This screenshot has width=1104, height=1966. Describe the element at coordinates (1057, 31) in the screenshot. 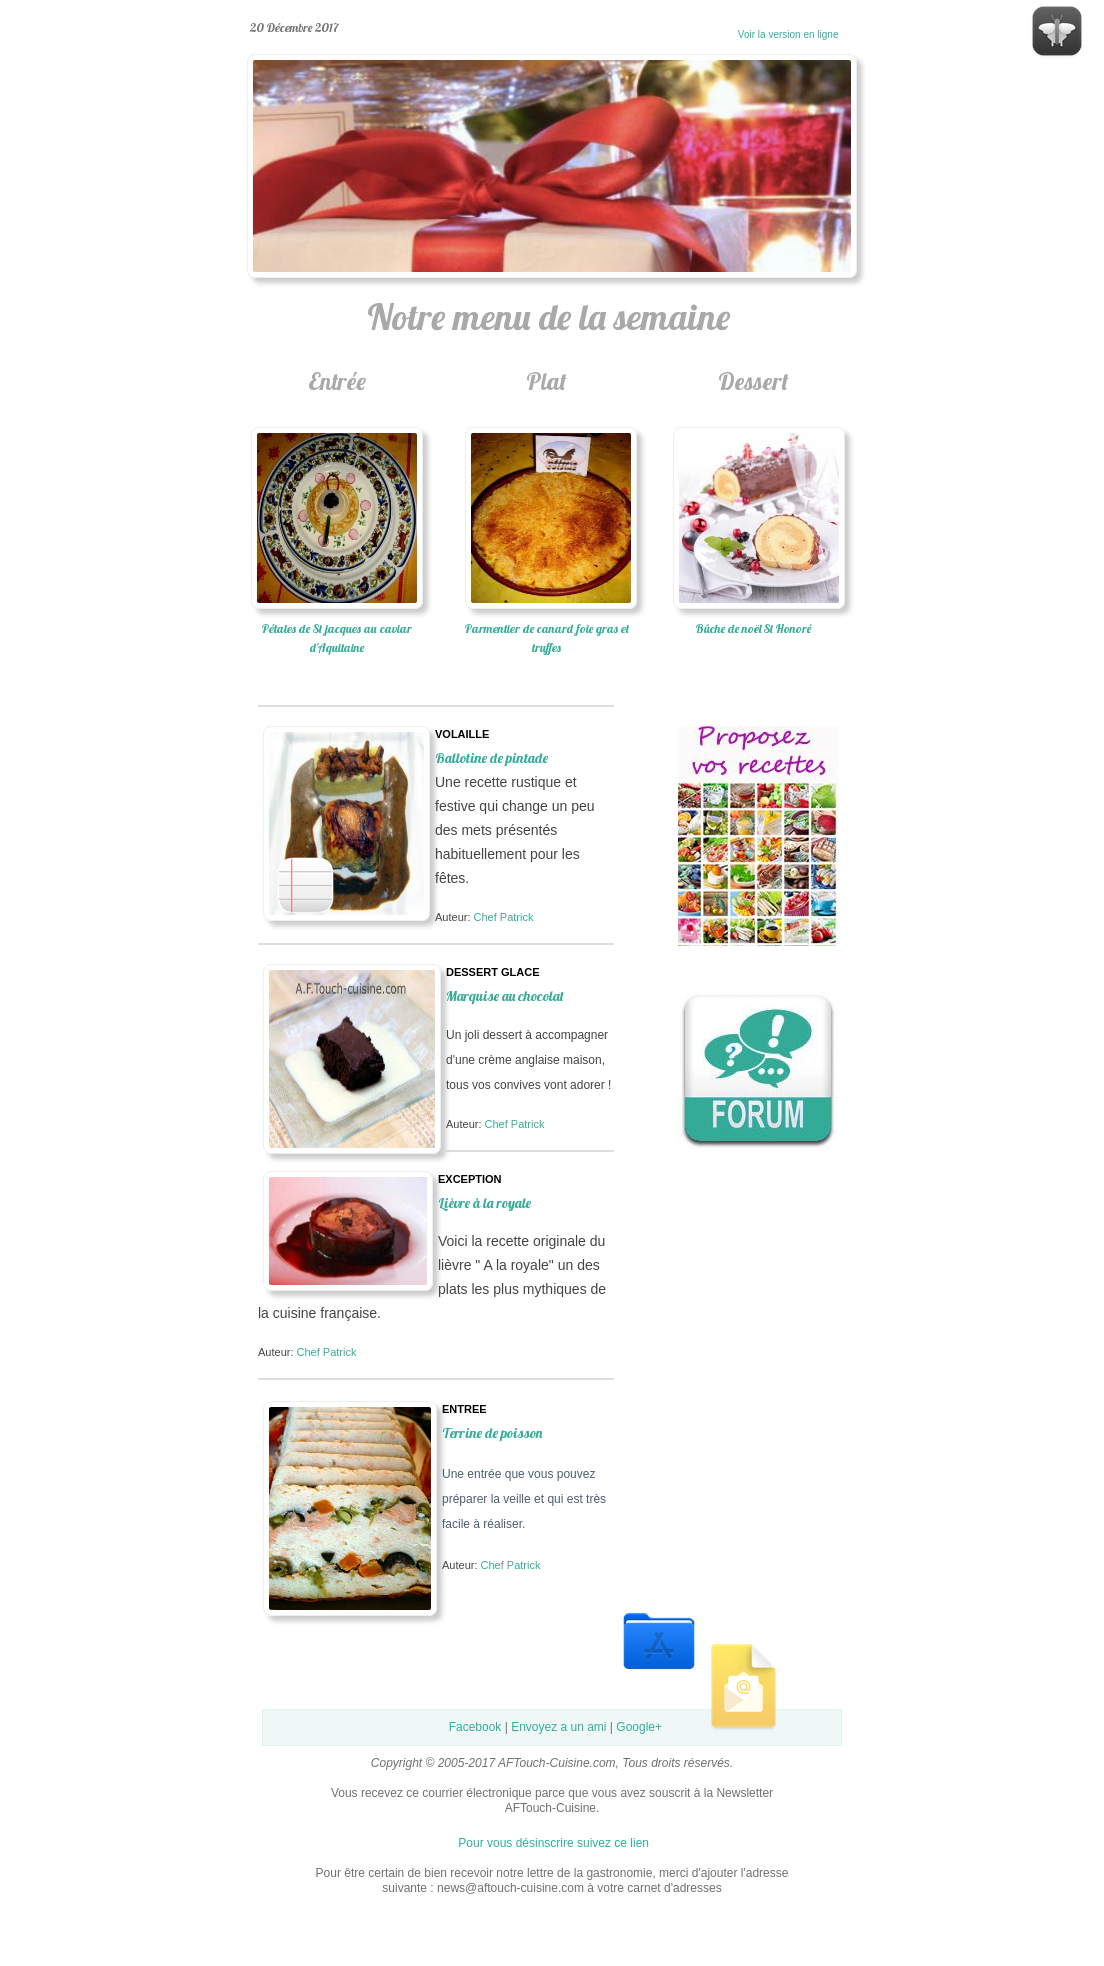

I see `open qmmp audio player` at that location.